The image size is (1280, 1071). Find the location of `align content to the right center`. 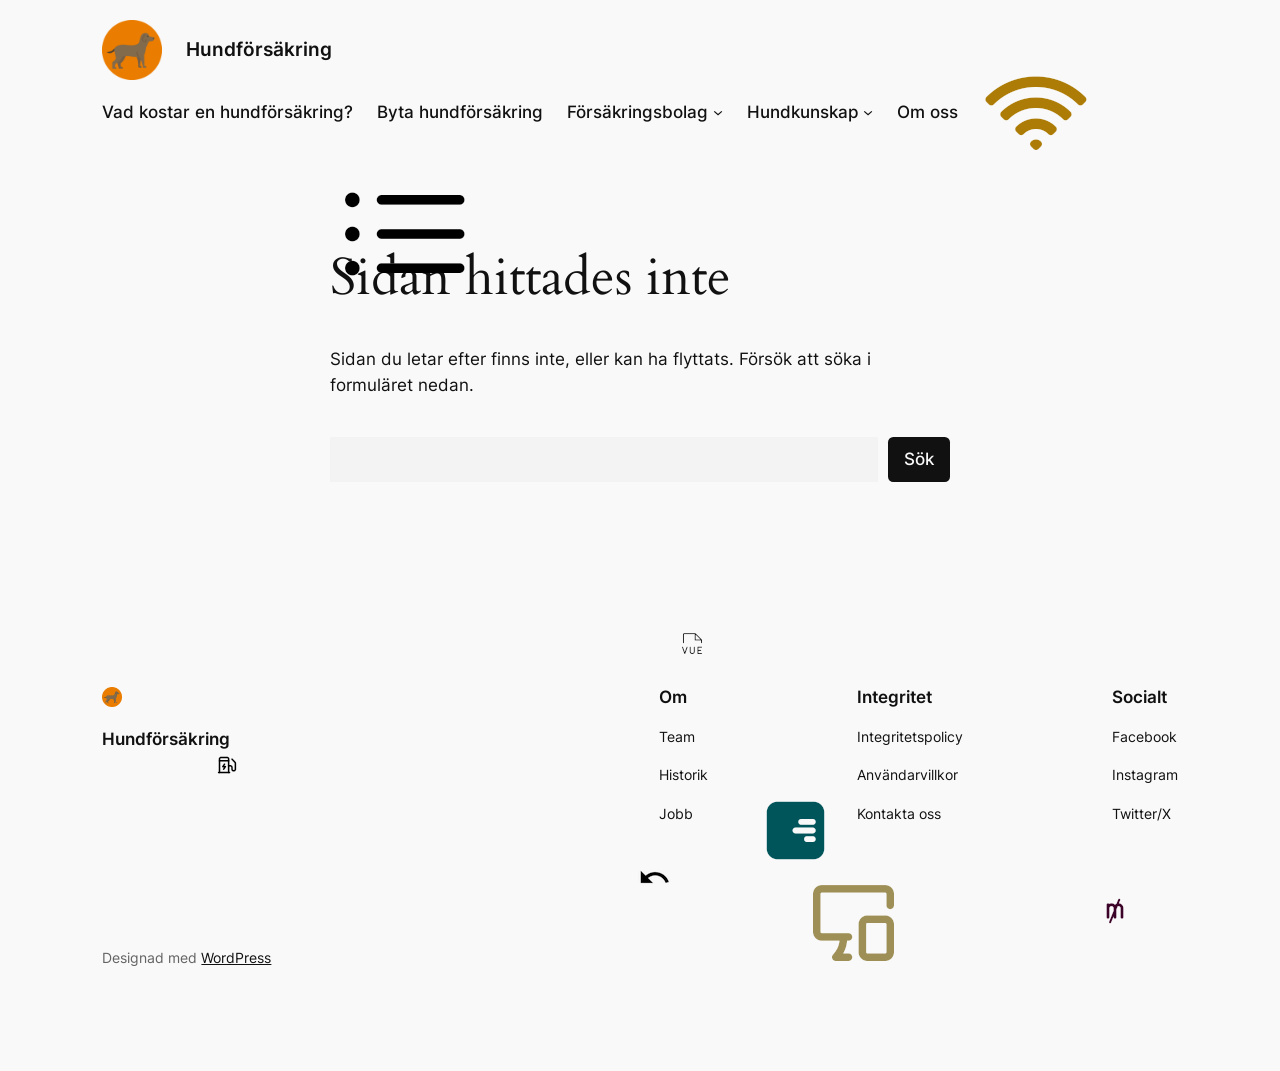

align content to the right center is located at coordinates (795, 830).